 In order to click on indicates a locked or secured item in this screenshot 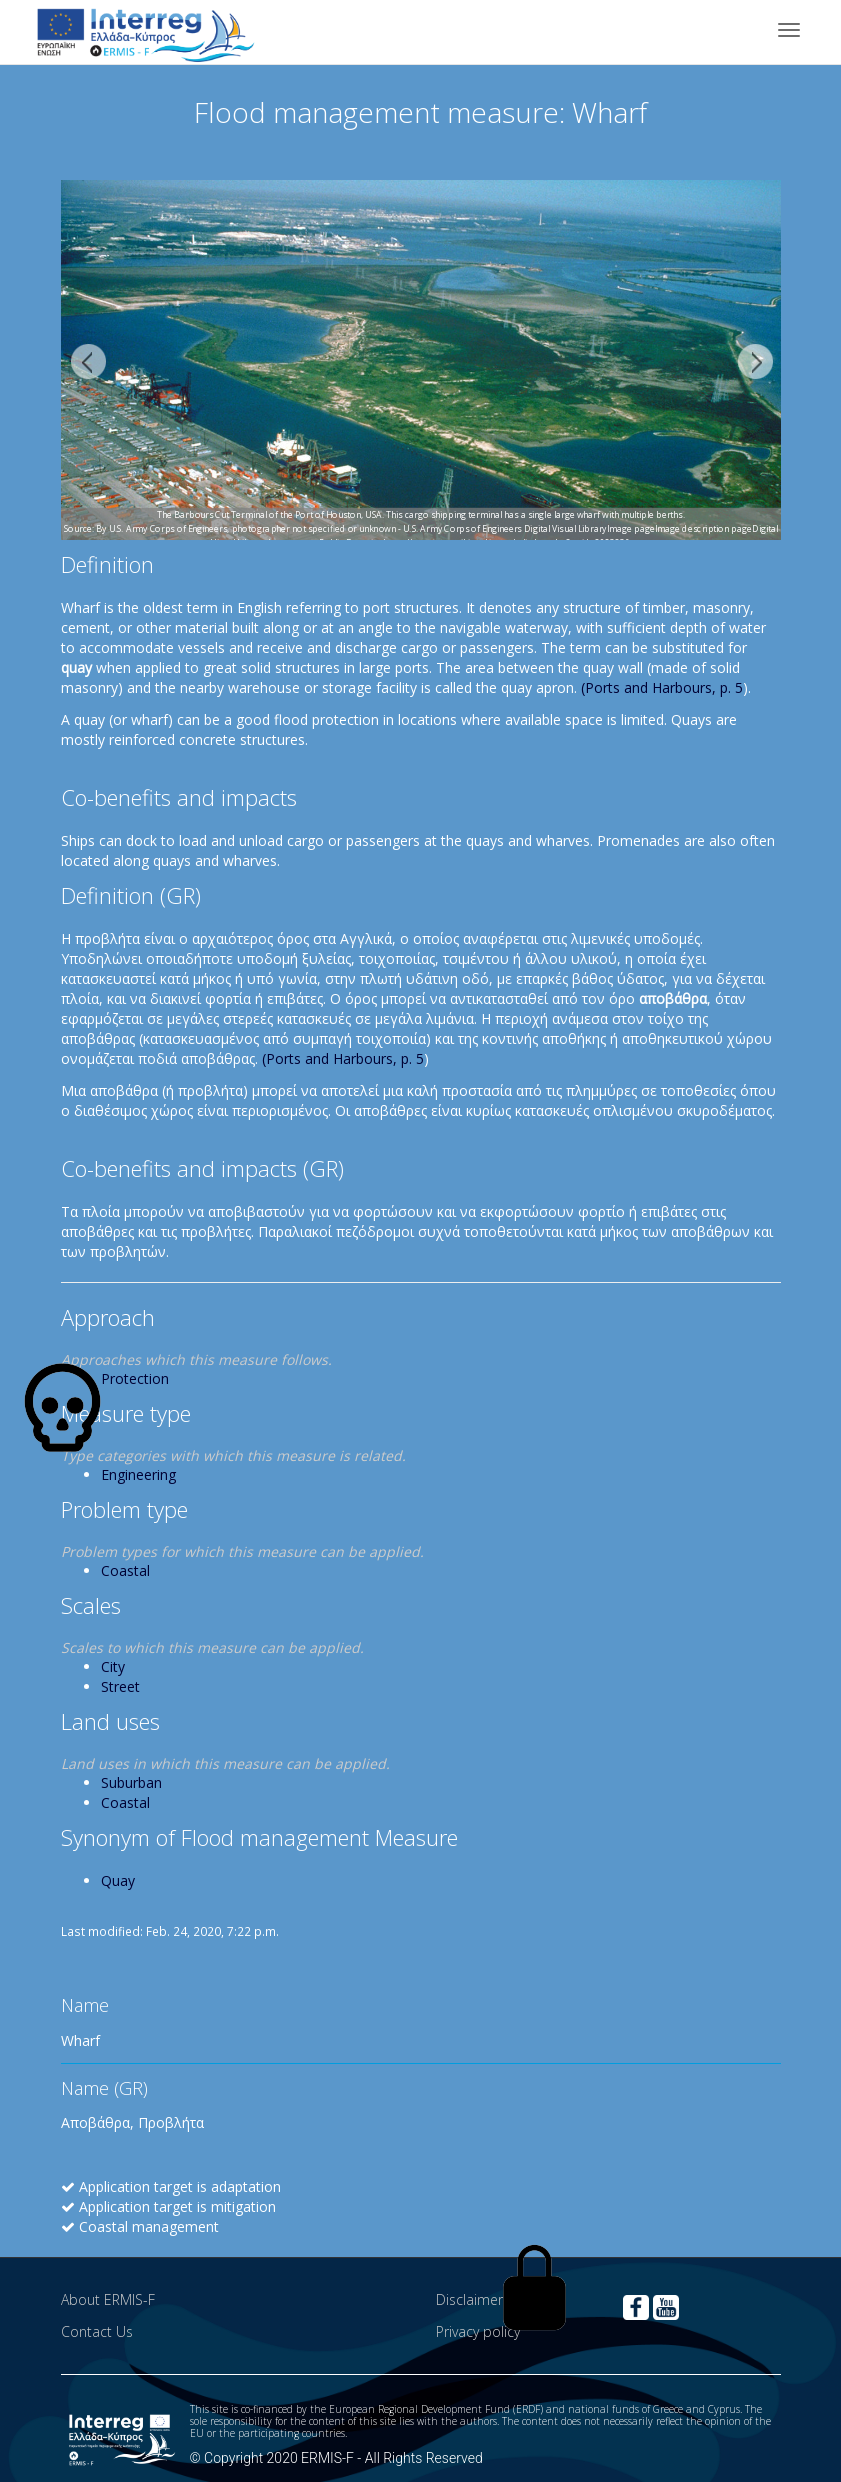, I will do `click(534, 2287)`.